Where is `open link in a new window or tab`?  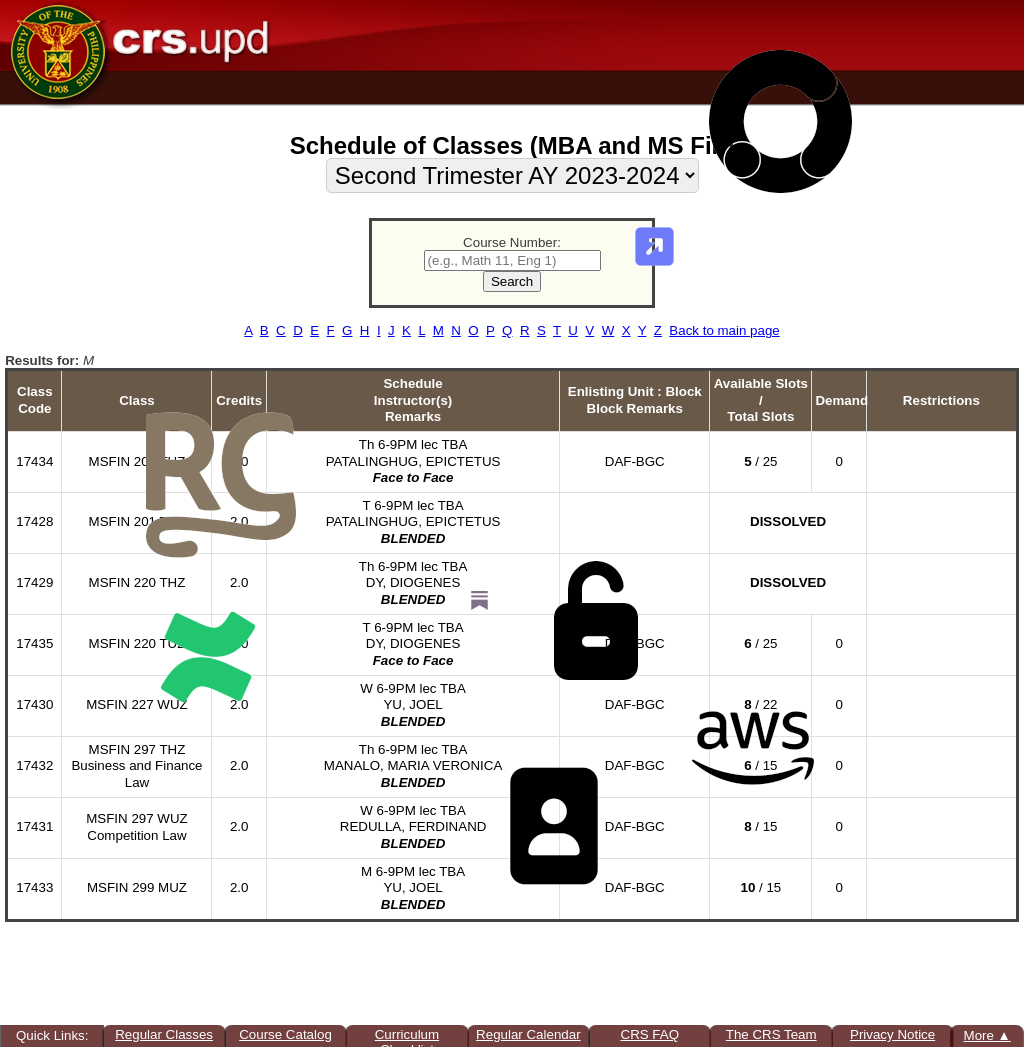 open link in a new window or tab is located at coordinates (654, 246).